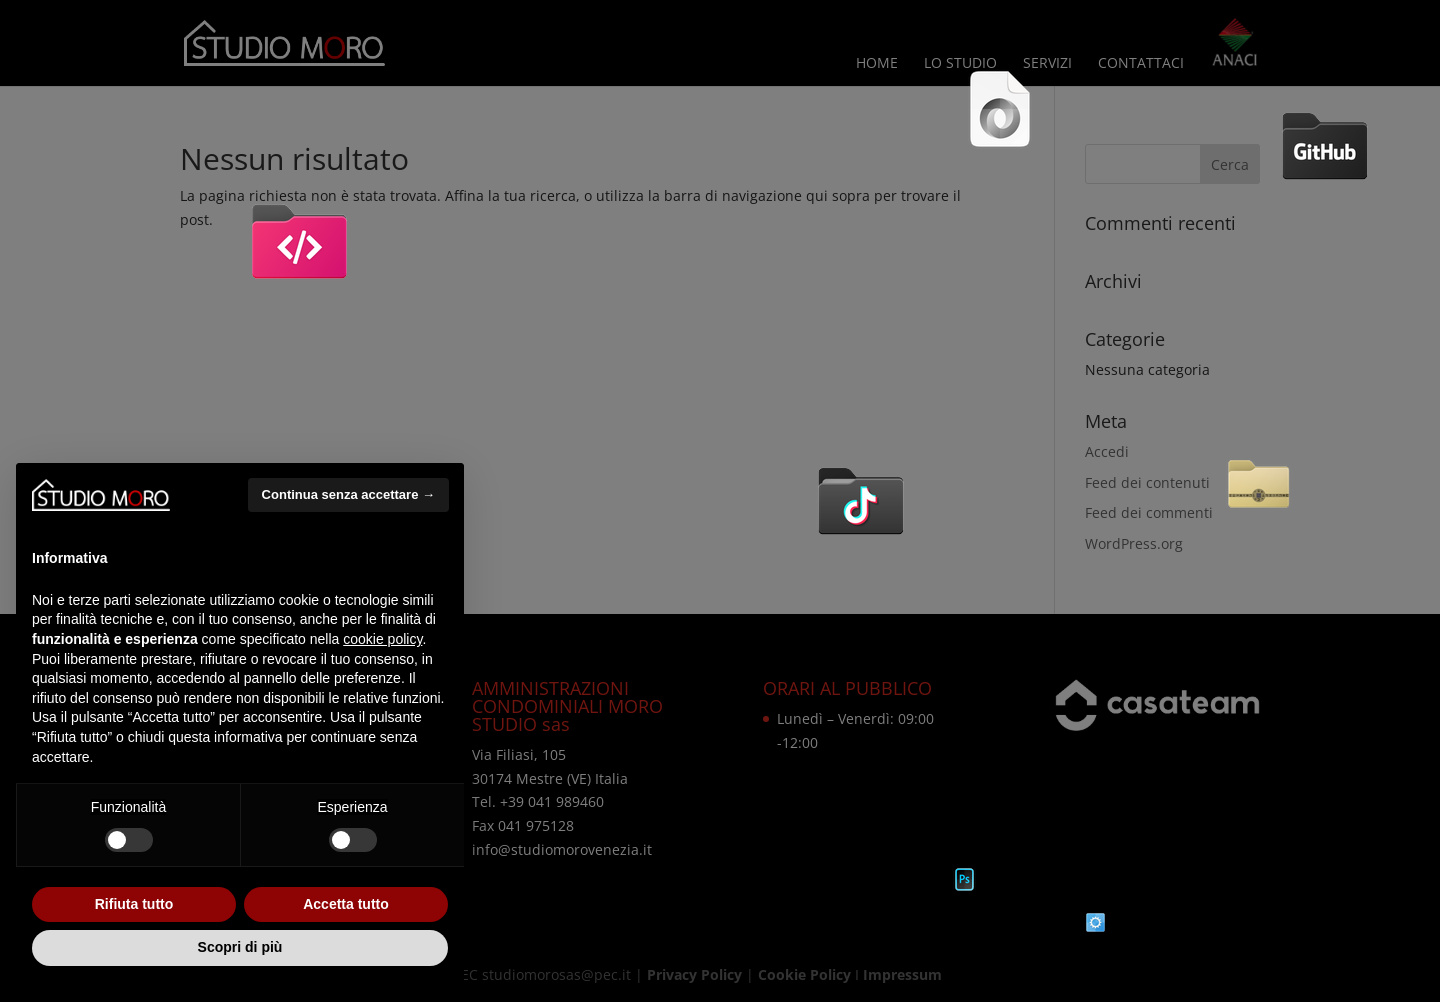 Image resolution: width=1440 pixels, height=1002 pixels. Describe the element at coordinates (860, 503) in the screenshot. I see `open folder containing TikTok downloads` at that location.